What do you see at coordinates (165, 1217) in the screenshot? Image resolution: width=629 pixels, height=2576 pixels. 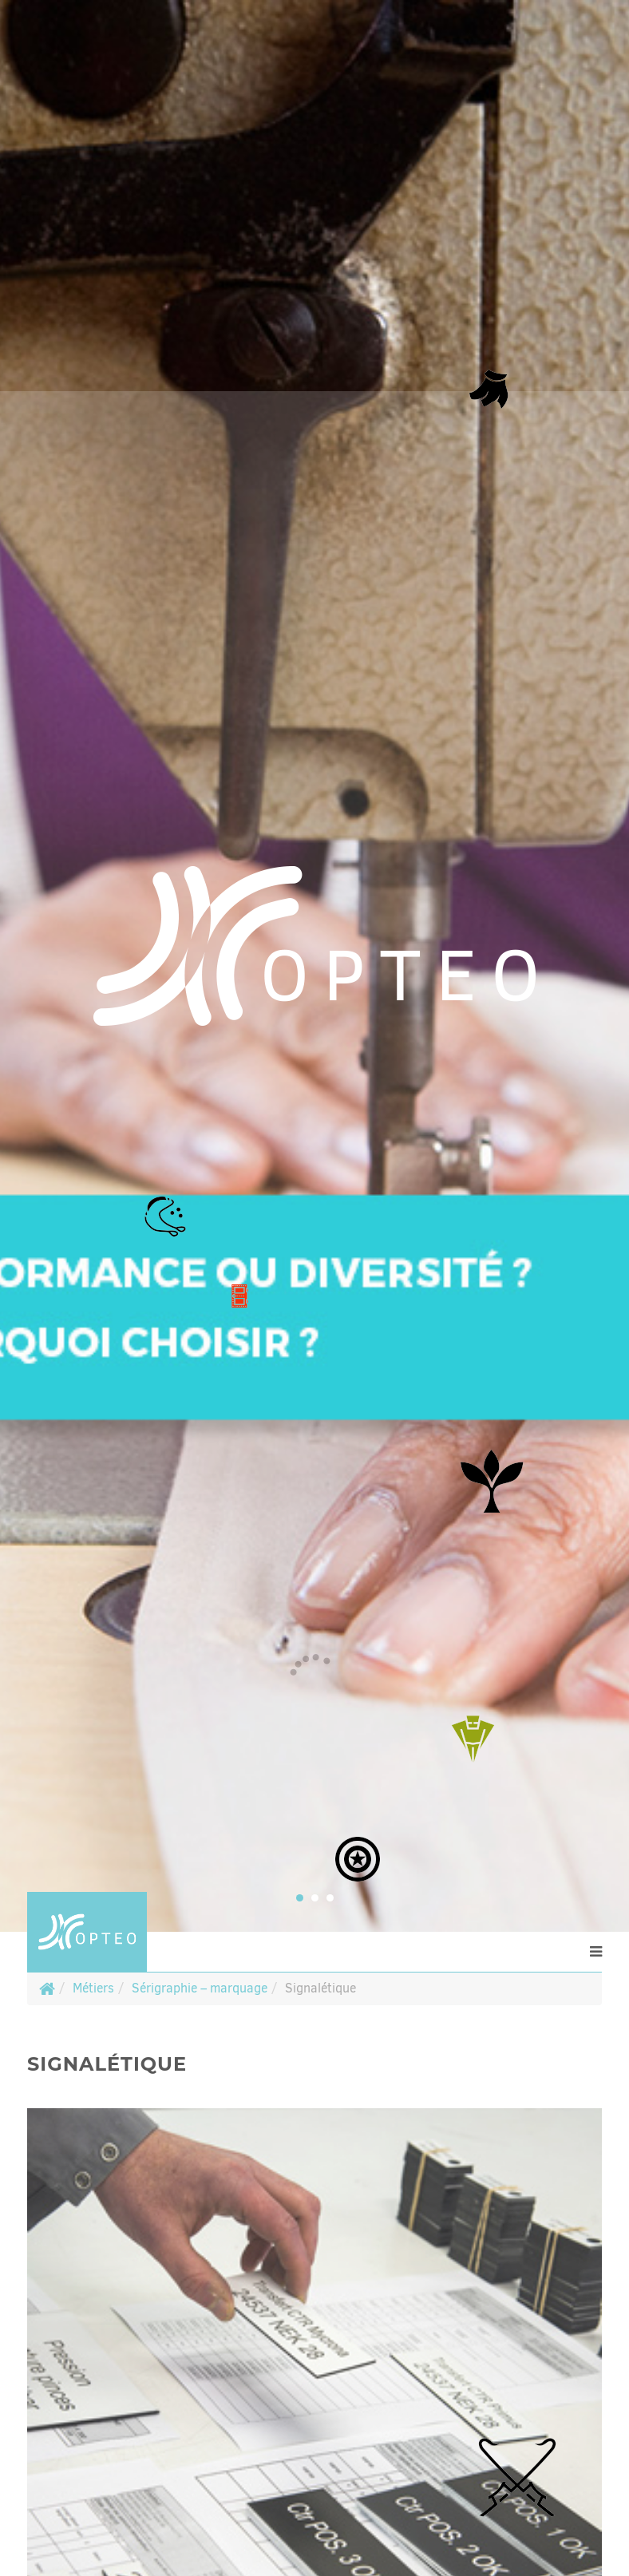 I see `select sling weapon in game inventory` at bounding box center [165, 1217].